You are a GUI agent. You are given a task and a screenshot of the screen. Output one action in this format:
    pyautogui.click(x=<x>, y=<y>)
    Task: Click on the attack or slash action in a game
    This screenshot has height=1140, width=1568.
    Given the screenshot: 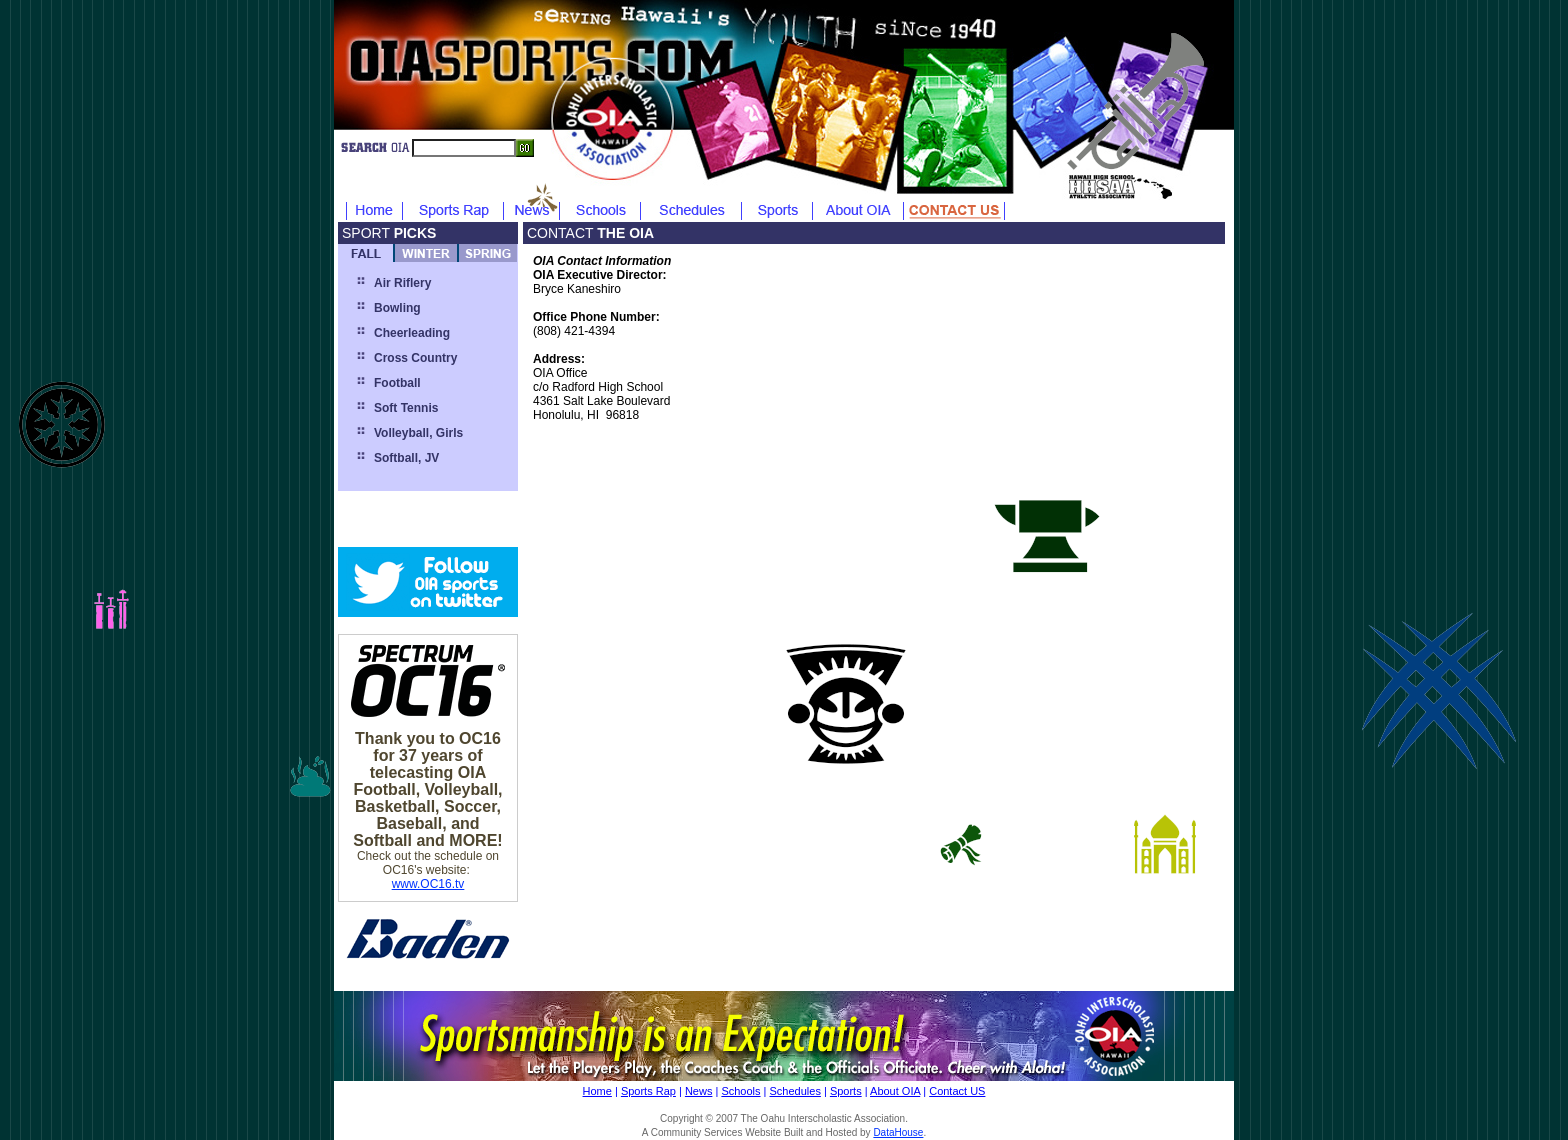 What is the action you would take?
    pyautogui.click(x=1439, y=691)
    